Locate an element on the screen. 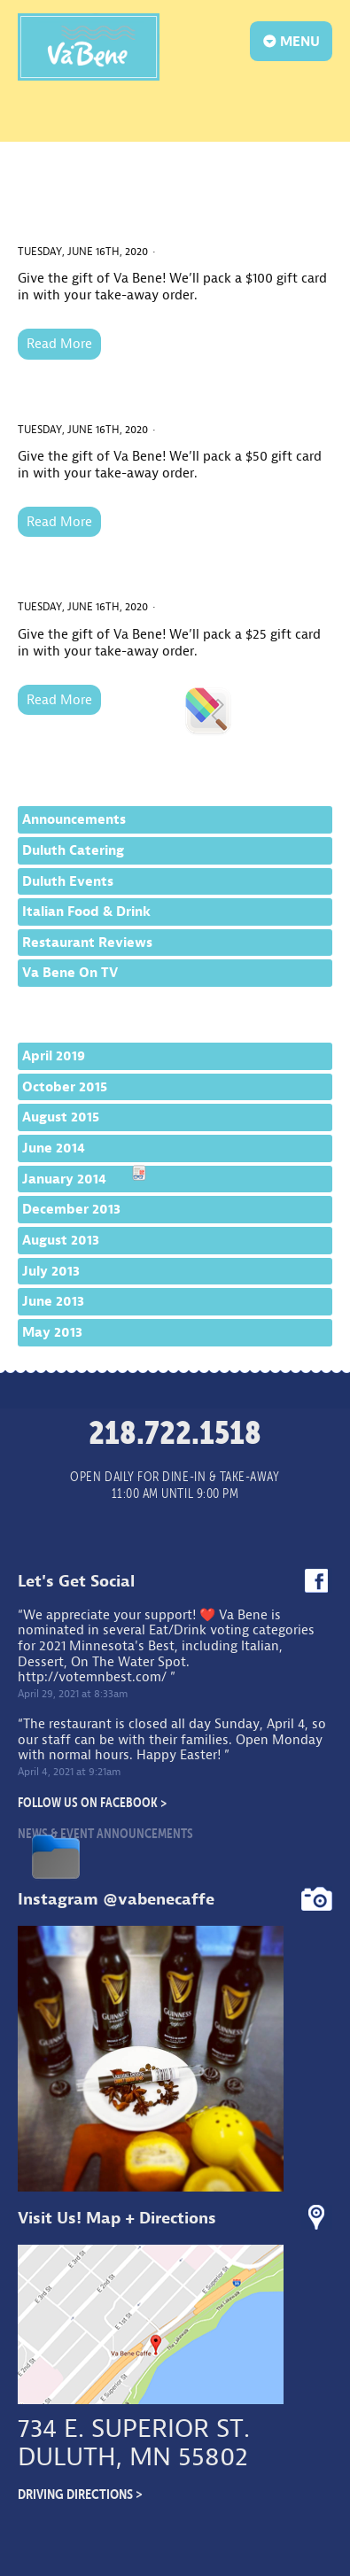 This screenshot has height=2576, width=350. open evince document viewer is located at coordinates (139, 1173).